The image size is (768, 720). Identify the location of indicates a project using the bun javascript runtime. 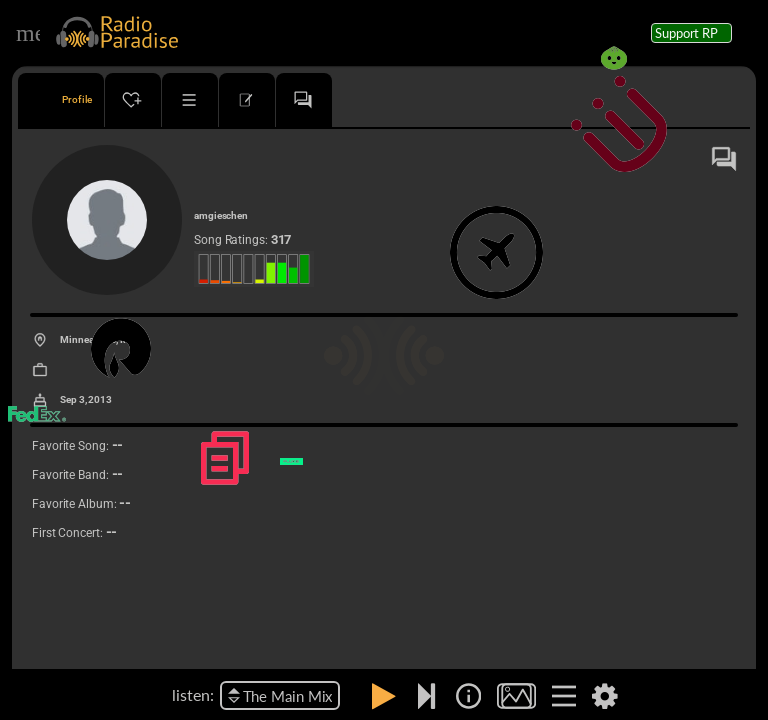
(614, 58).